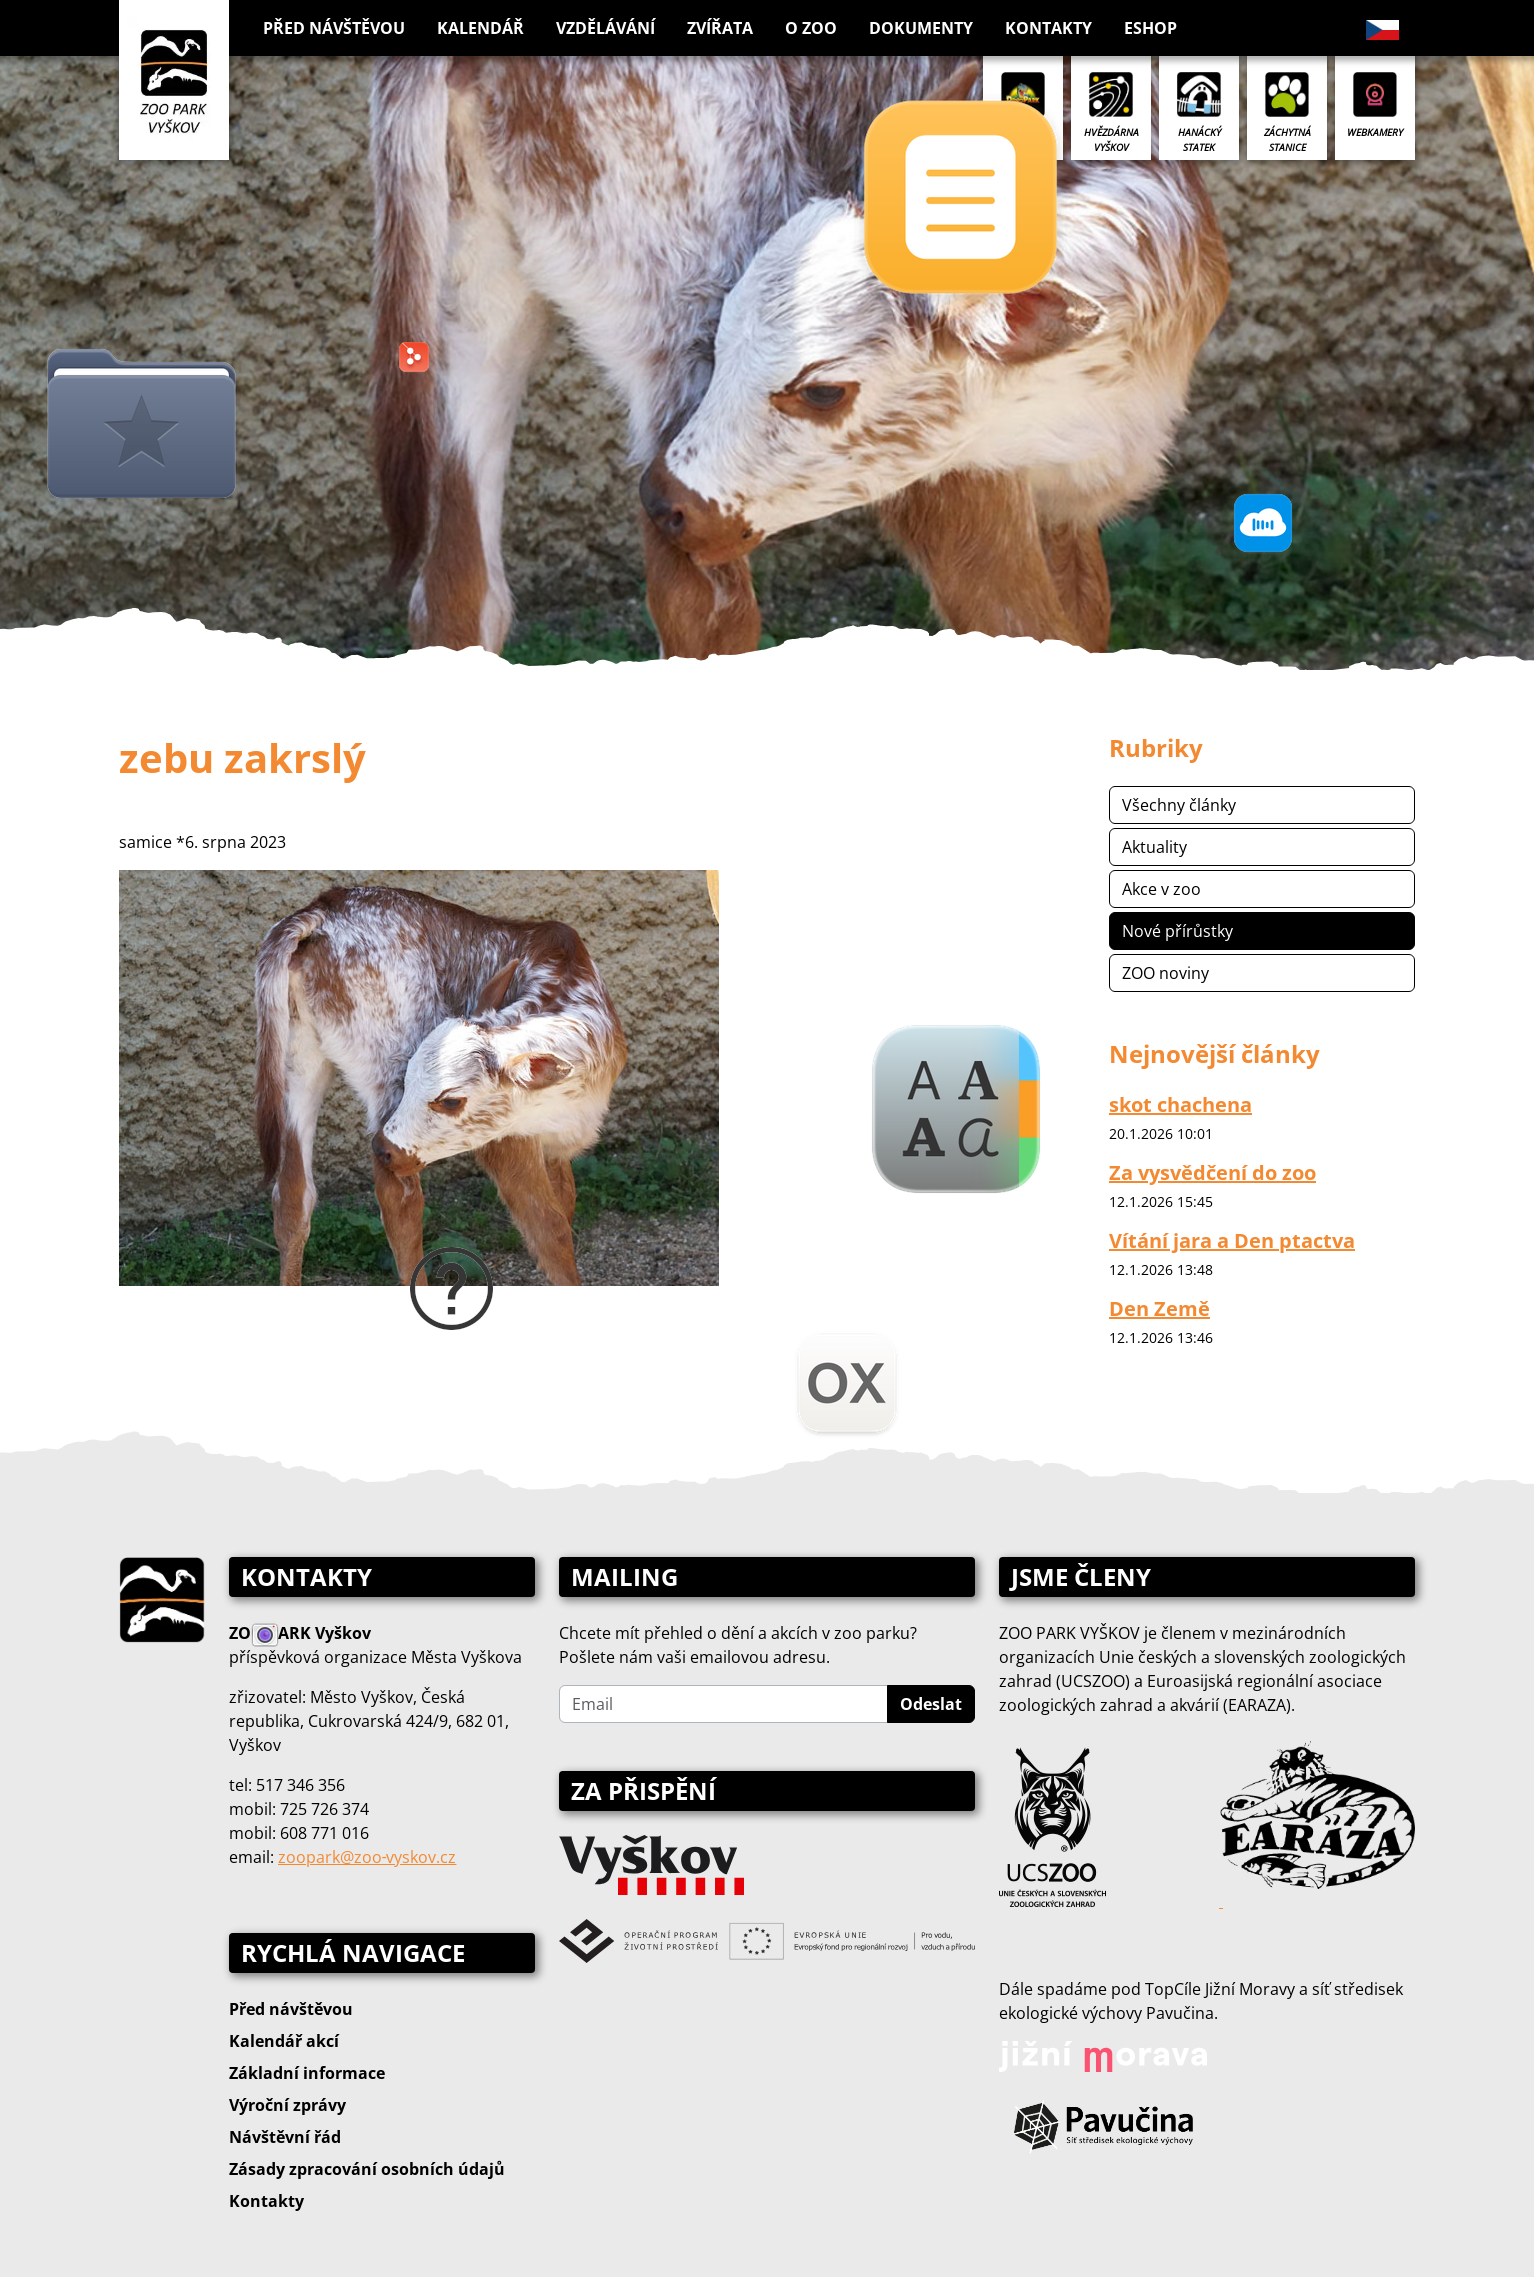  What do you see at coordinates (1263, 523) in the screenshot?
I see `open qcm cloud music streaming app` at bounding box center [1263, 523].